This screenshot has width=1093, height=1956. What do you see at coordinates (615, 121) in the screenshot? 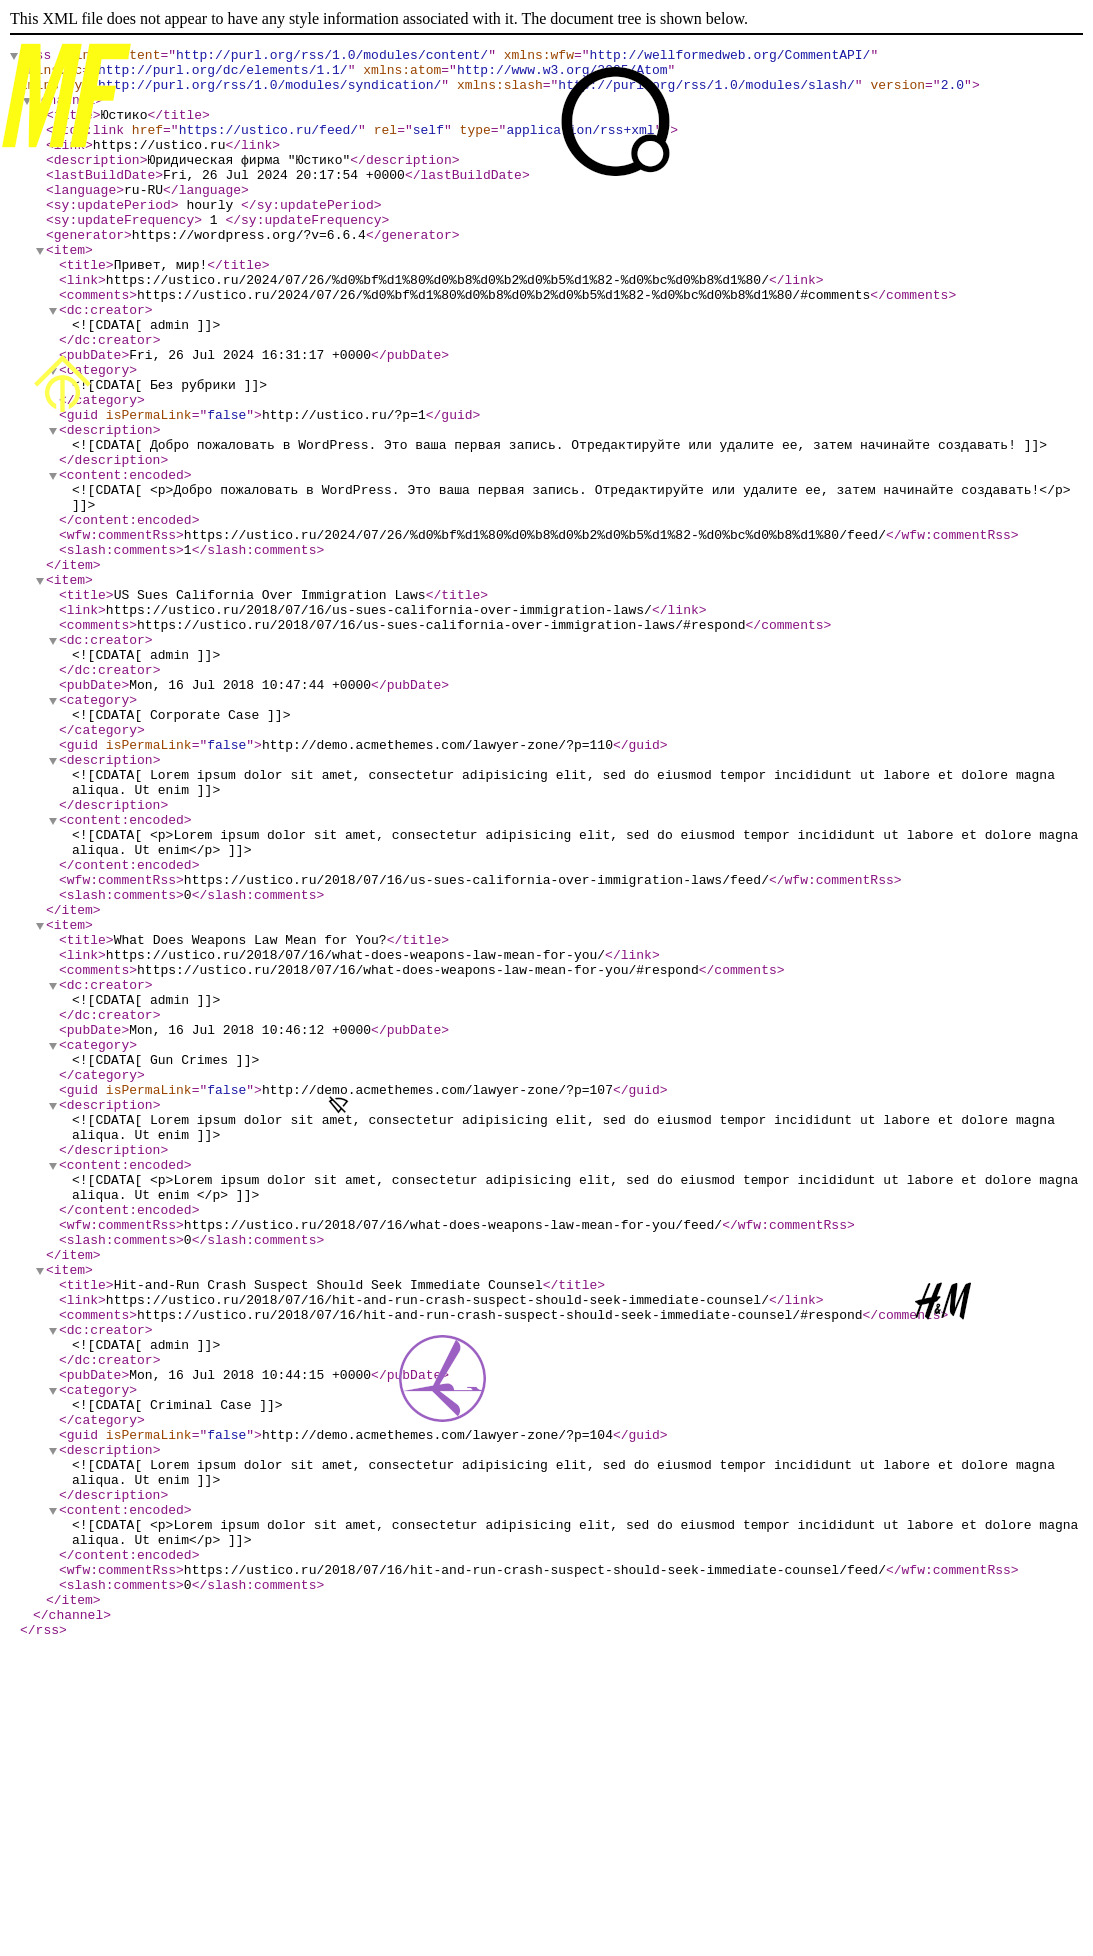
I see `oxygen brand logo` at bounding box center [615, 121].